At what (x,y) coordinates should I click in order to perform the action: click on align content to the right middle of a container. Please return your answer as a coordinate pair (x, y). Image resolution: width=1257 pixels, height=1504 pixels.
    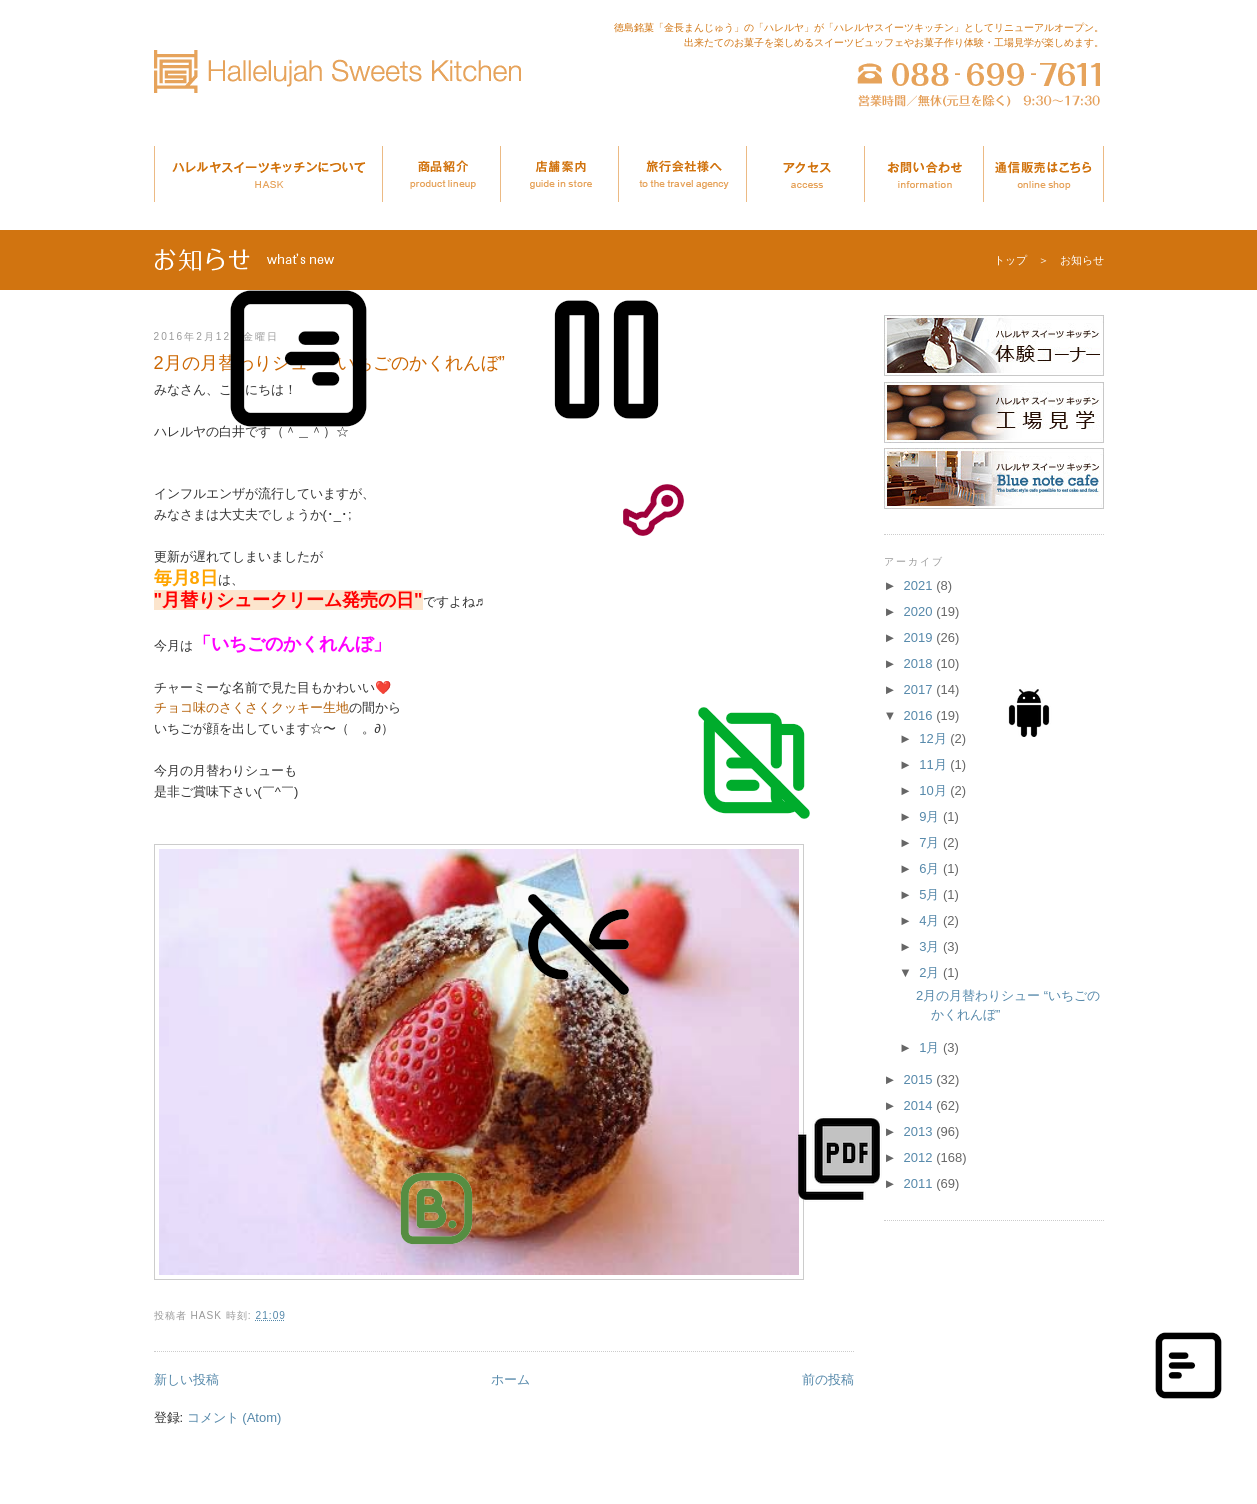
    Looking at the image, I should click on (298, 358).